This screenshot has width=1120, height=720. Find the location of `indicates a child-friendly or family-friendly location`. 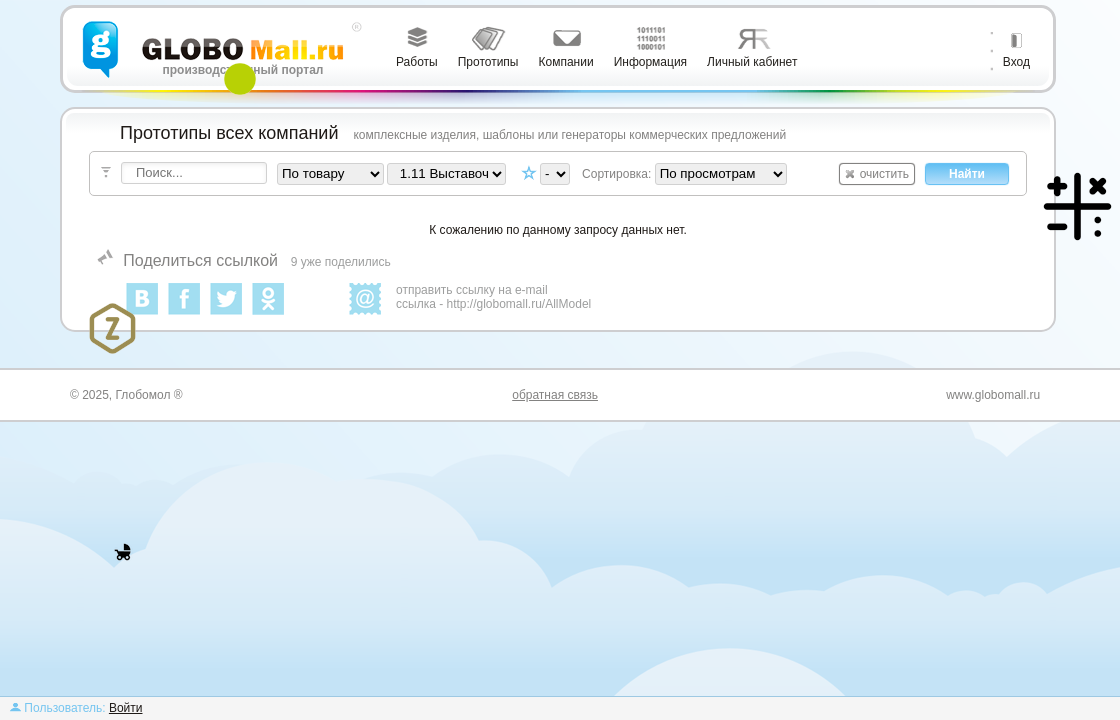

indicates a child-friendly or family-friendly location is located at coordinates (123, 552).